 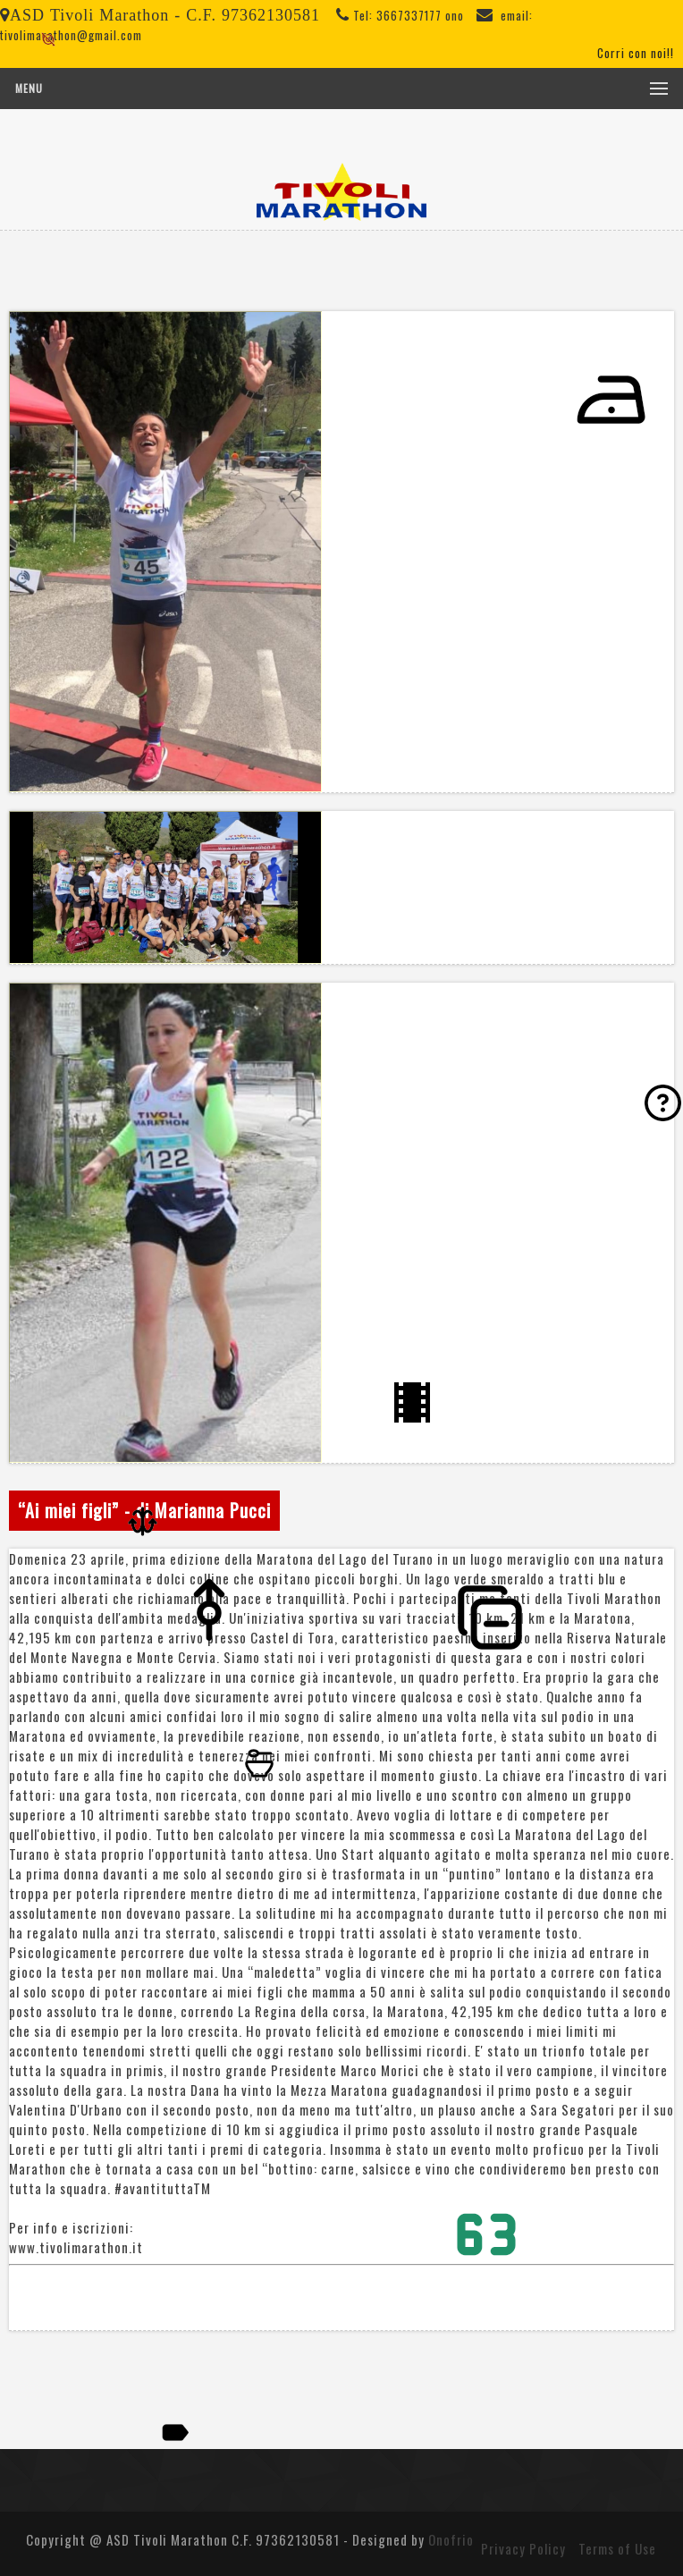 What do you see at coordinates (259, 1763) in the screenshot?
I see `access food or recipe features` at bounding box center [259, 1763].